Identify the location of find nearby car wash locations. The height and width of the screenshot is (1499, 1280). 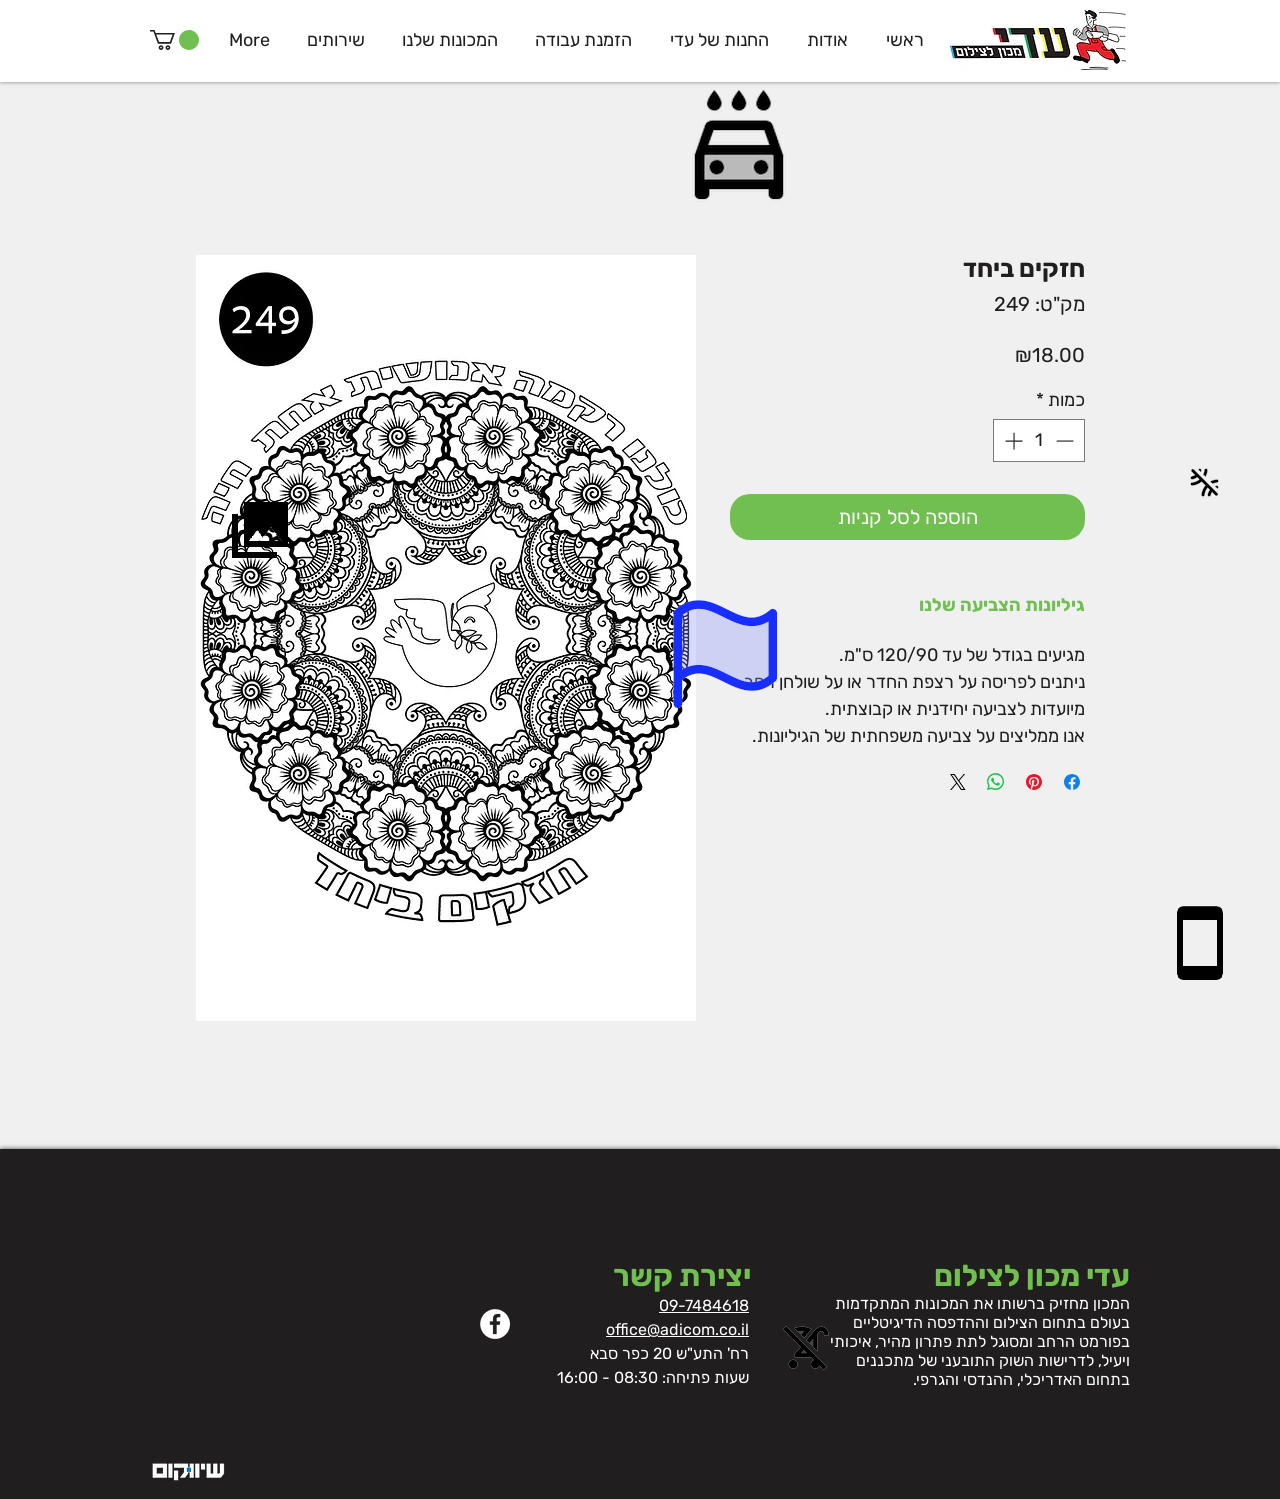
(739, 145).